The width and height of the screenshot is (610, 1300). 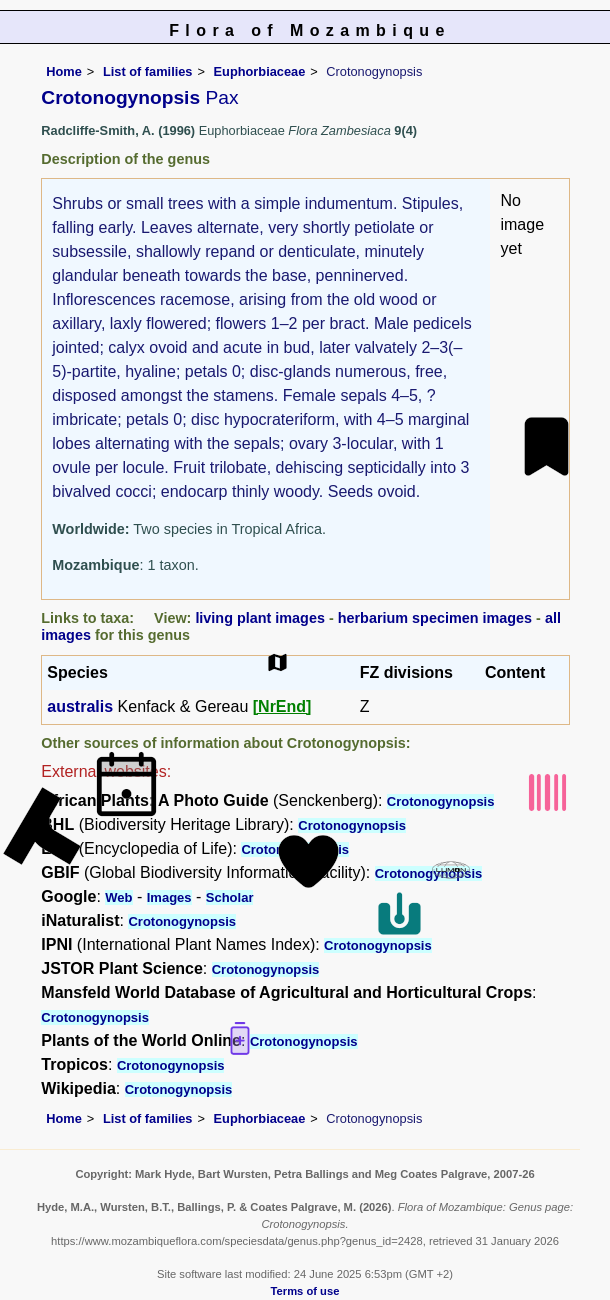 I want to click on access bore hole or well monitoring data, so click(x=399, y=913).